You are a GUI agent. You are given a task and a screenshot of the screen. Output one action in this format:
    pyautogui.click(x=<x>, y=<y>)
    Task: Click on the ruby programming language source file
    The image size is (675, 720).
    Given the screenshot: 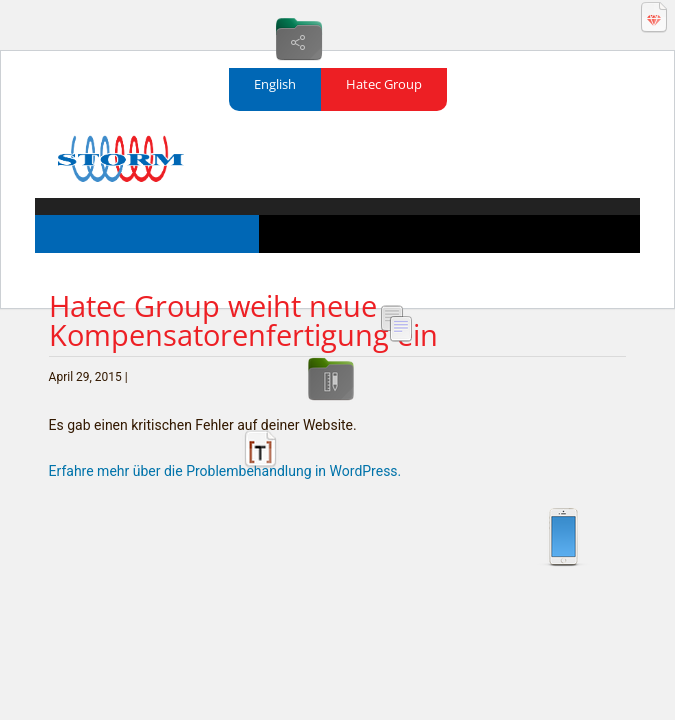 What is the action you would take?
    pyautogui.click(x=654, y=17)
    